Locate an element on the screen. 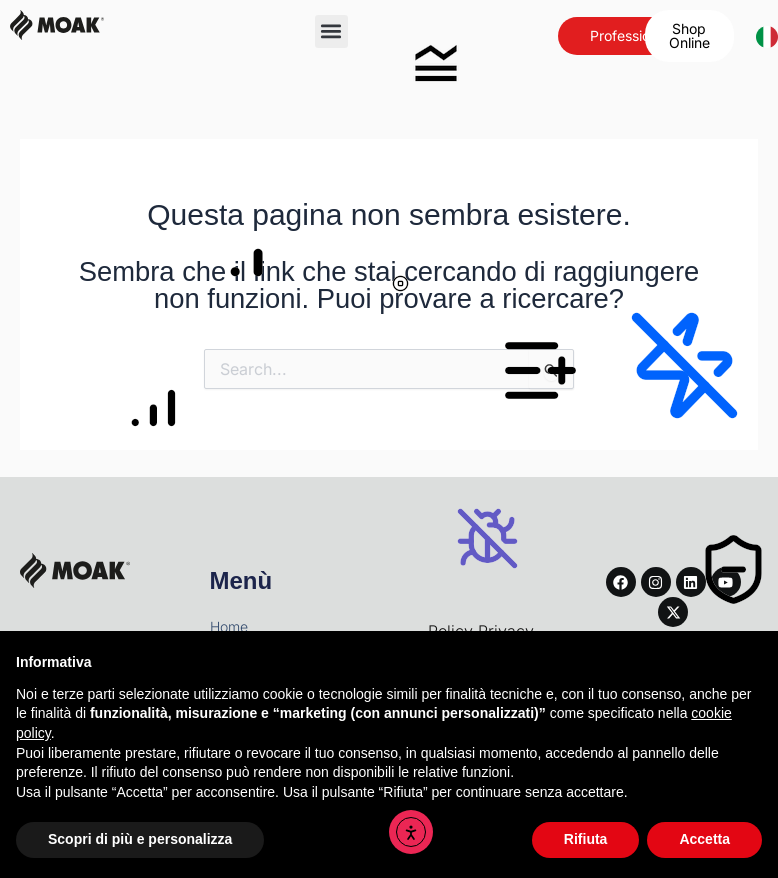 The image size is (778, 878). remove or reduce security protection is located at coordinates (733, 569).